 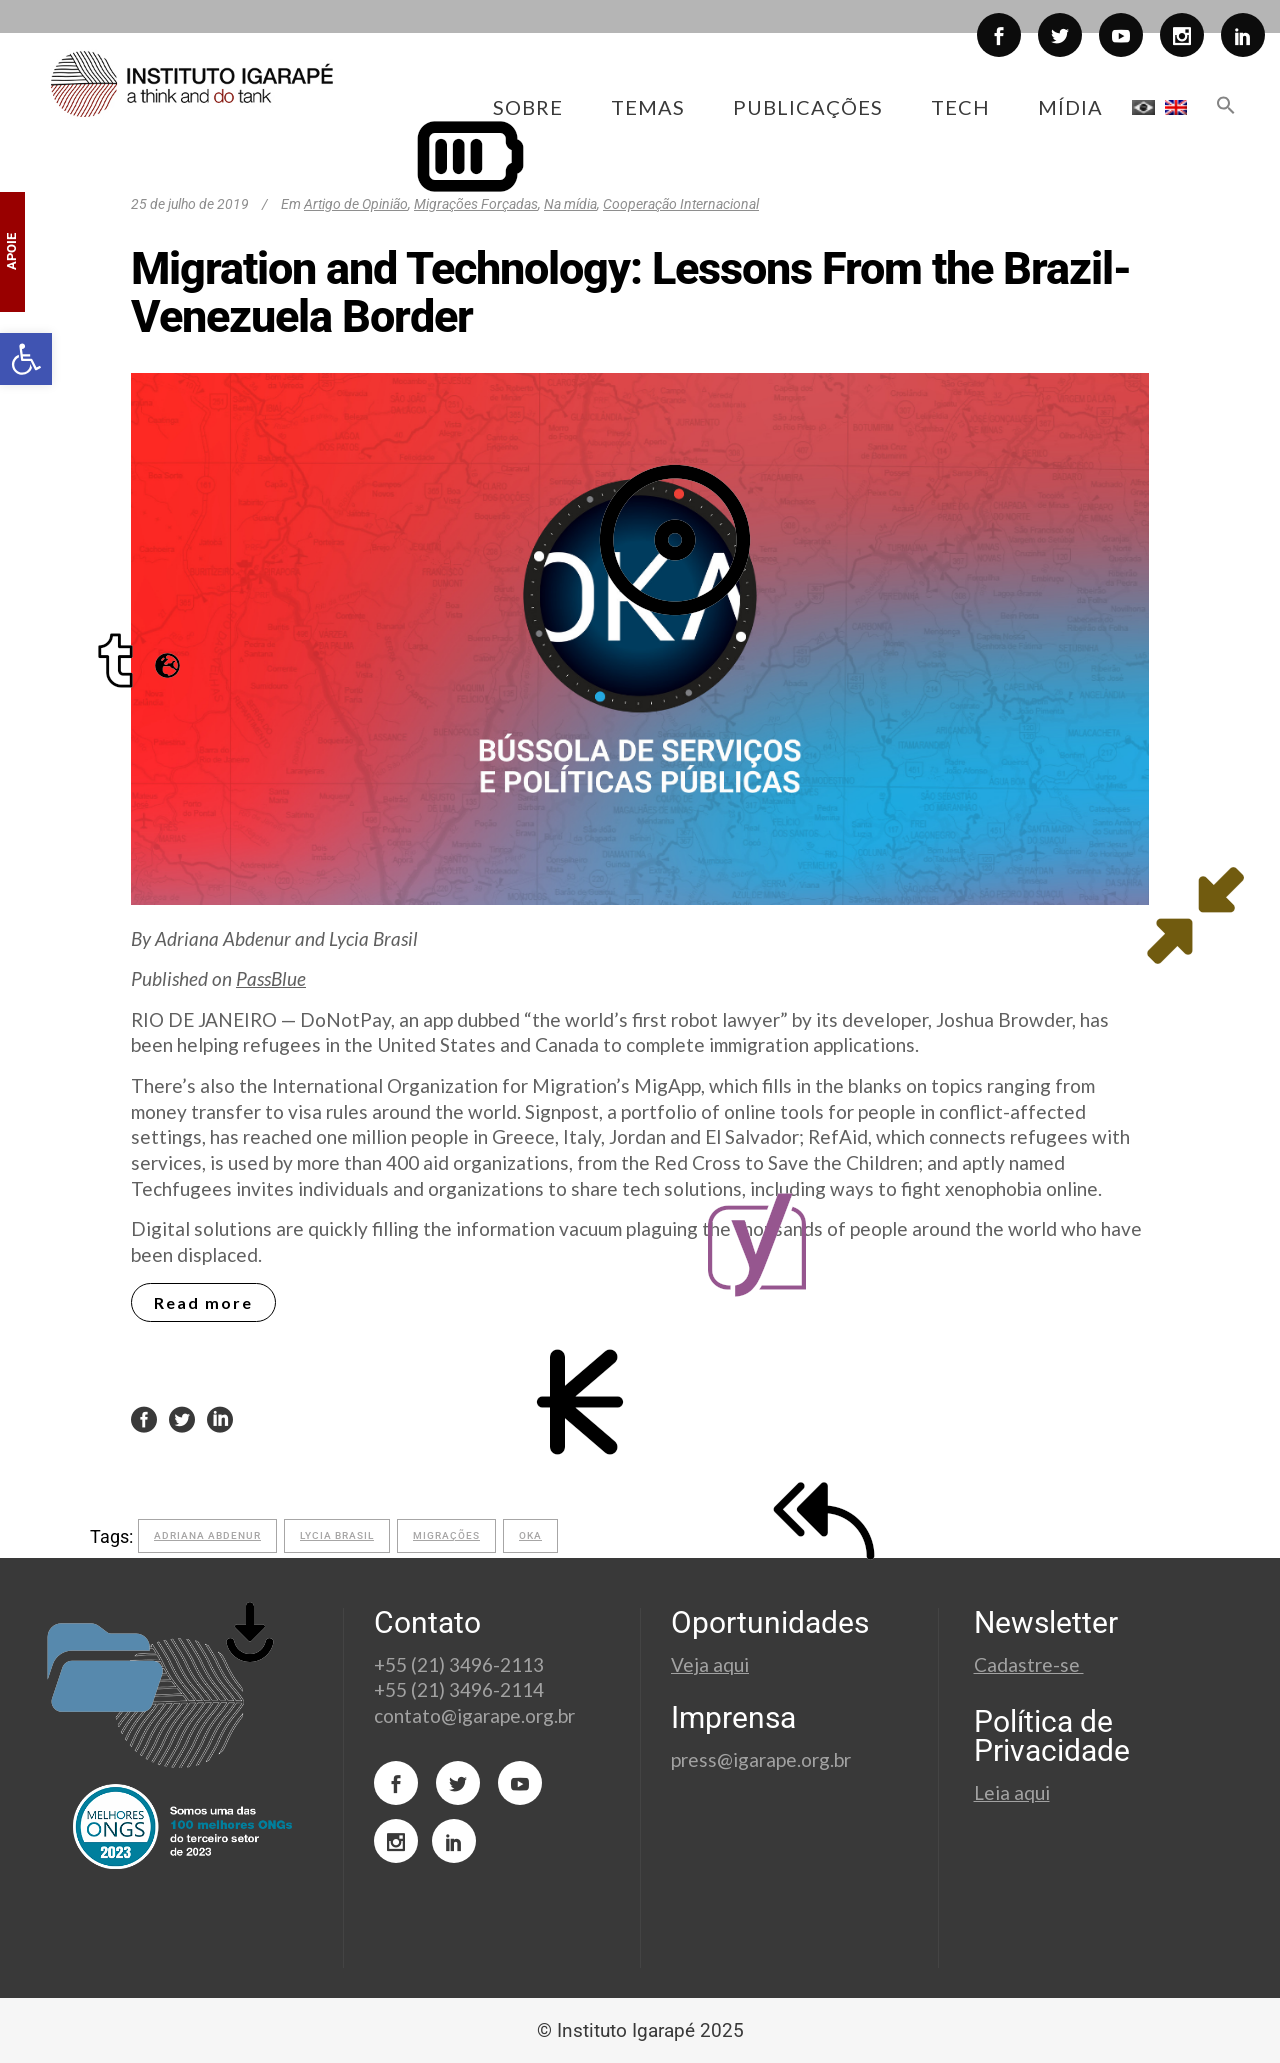 What do you see at coordinates (1195, 915) in the screenshot?
I see `exit fullscreen mode` at bounding box center [1195, 915].